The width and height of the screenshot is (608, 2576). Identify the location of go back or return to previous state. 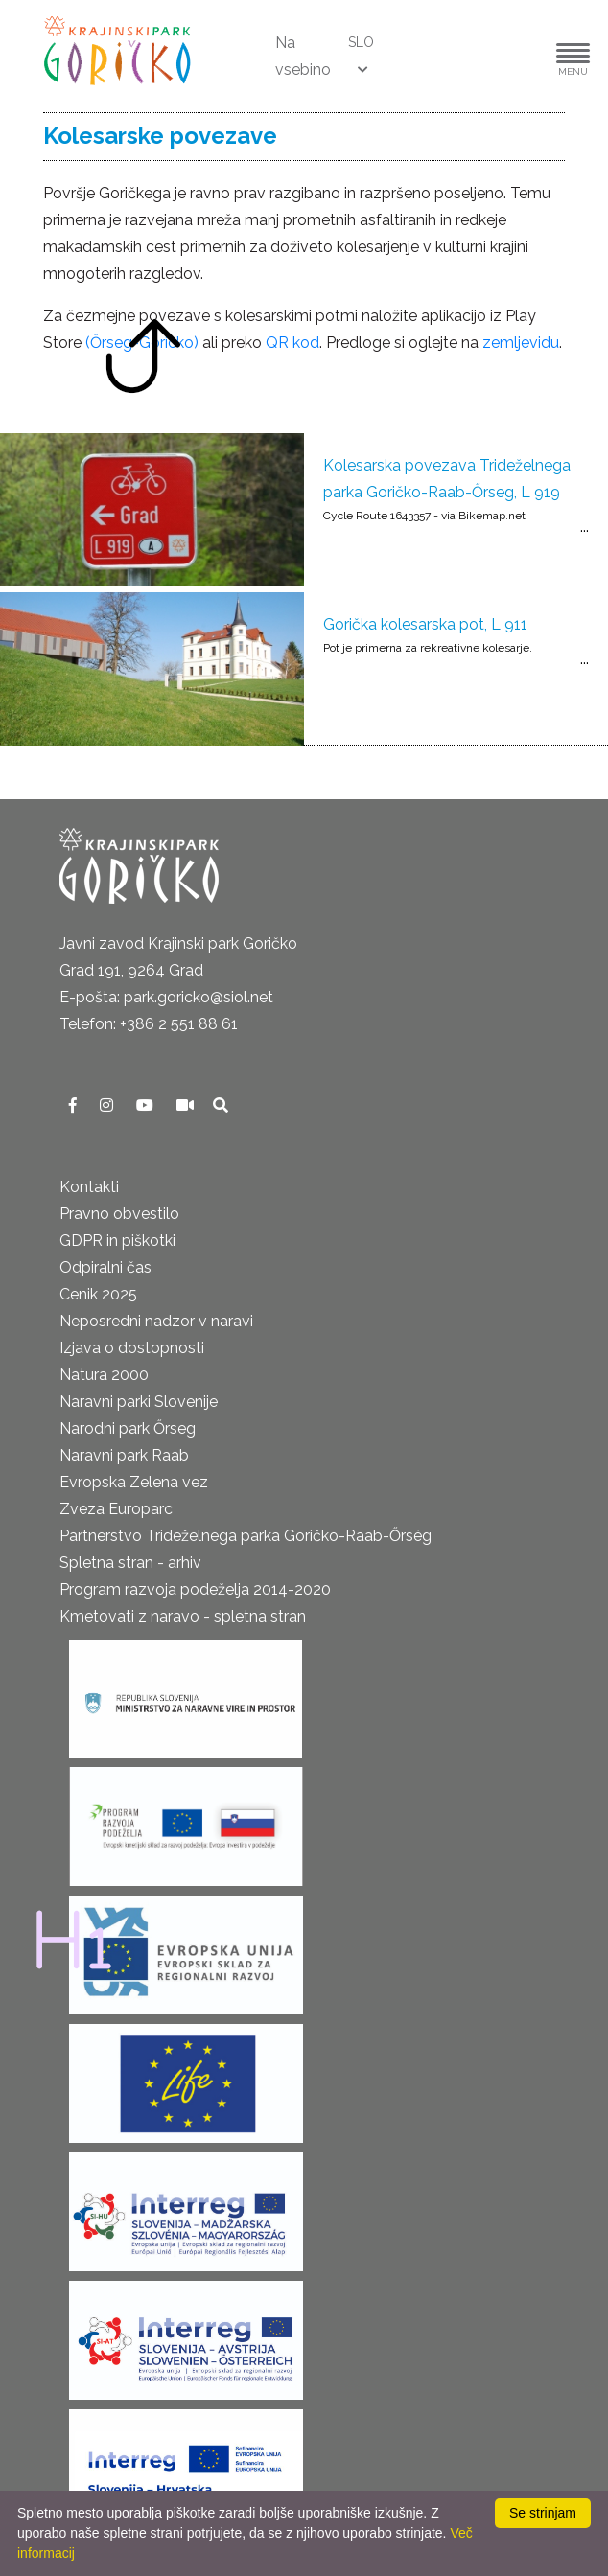
(143, 356).